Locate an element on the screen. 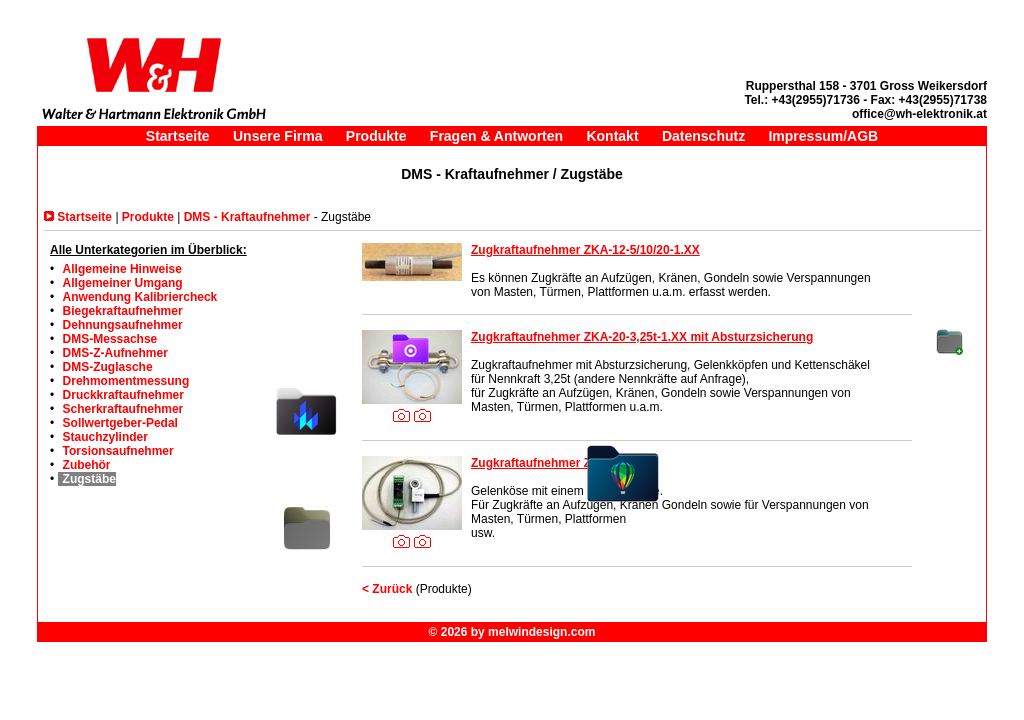  open CorelDRAW project files folder is located at coordinates (622, 475).